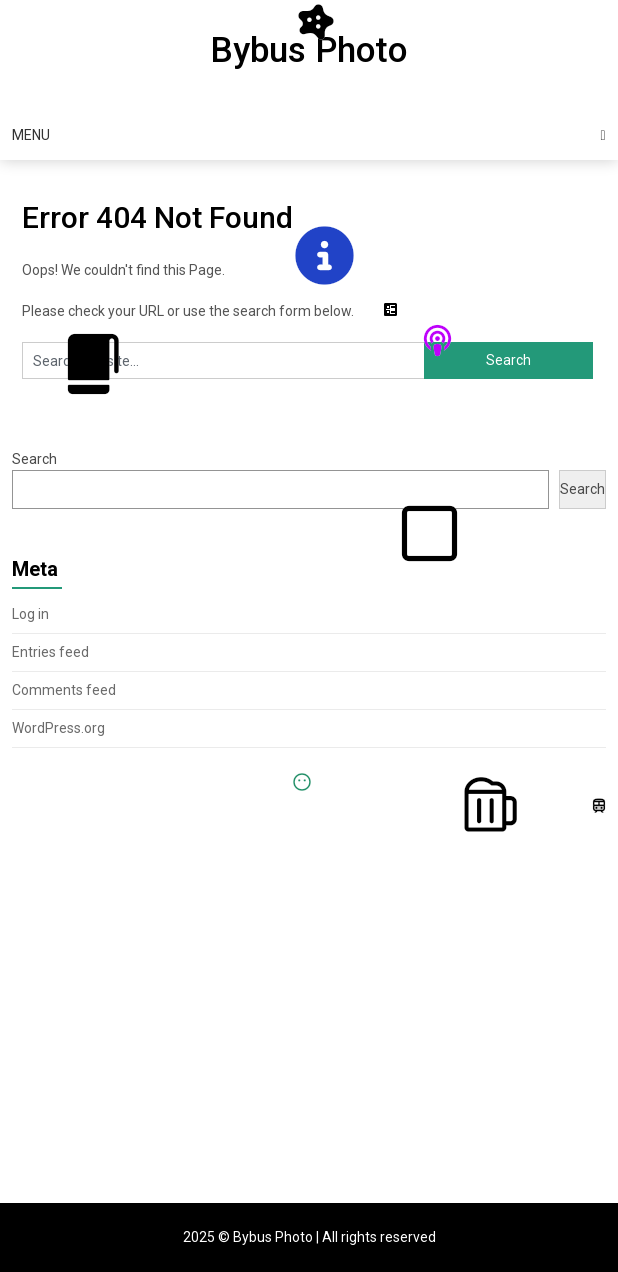 The width and height of the screenshot is (618, 1272). Describe the element at coordinates (429, 533) in the screenshot. I see `select or deselect an item` at that location.